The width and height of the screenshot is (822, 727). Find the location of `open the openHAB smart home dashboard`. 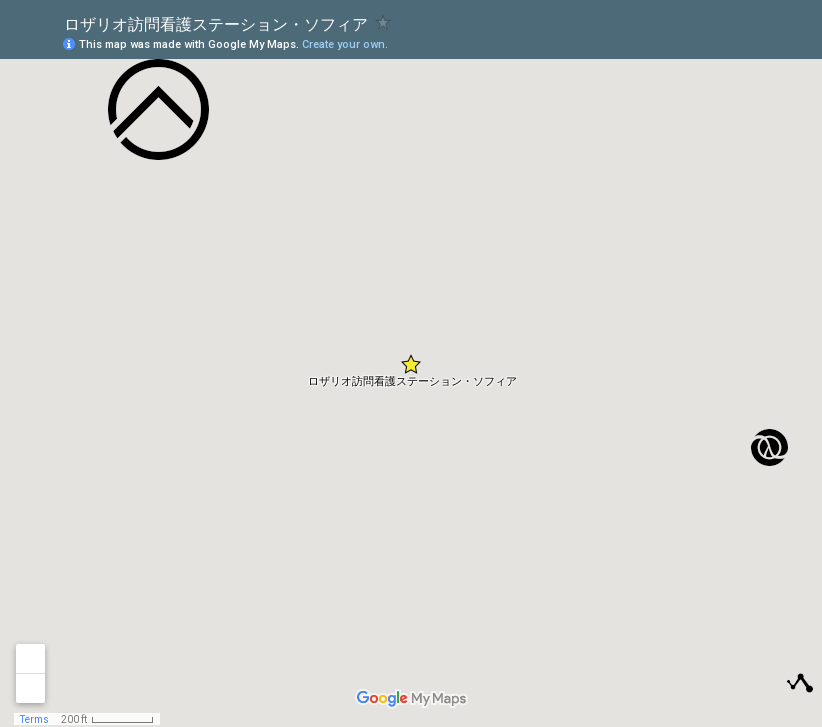

open the openHAB smart home dashboard is located at coordinates (158, 109).